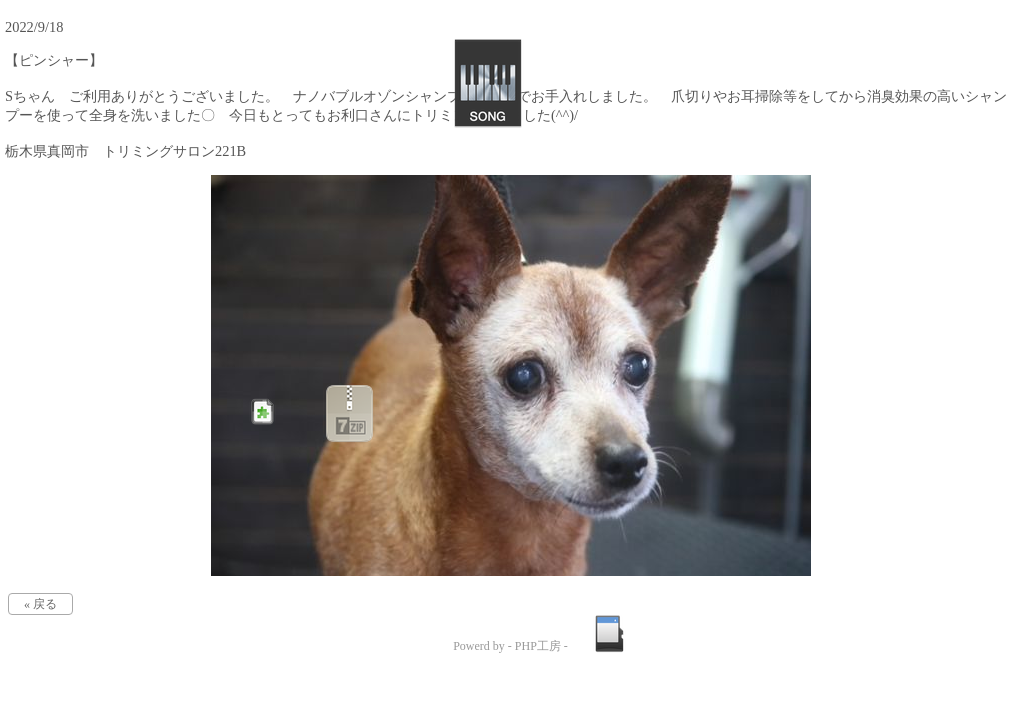 The width and height of the screenshot is (1021, 720). Describe the element at coordinates (610, 634) in the screenshot. I see `microSD or TransFlash memory card storage device` at that location.